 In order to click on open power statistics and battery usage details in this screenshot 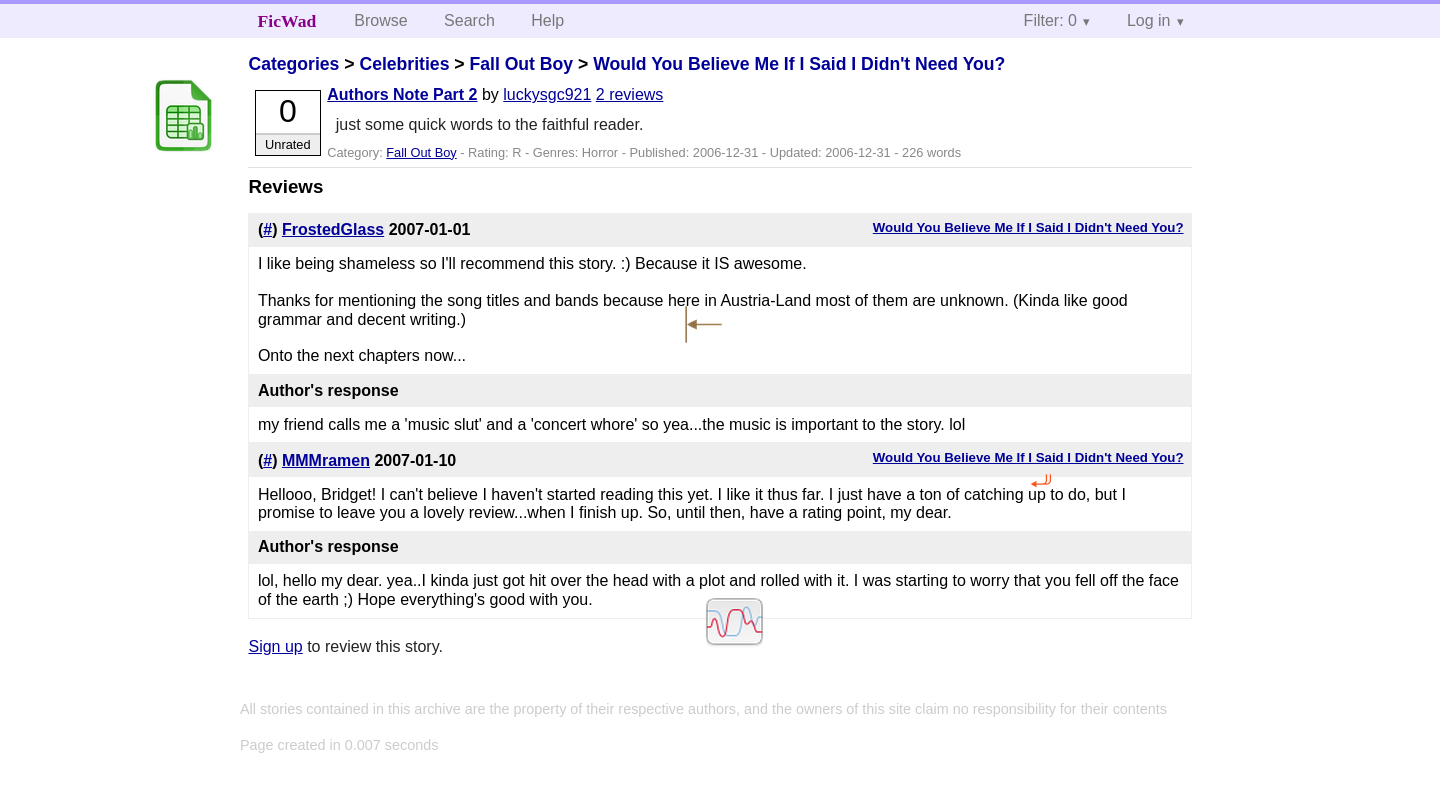, I will do `click(734, 621)`.